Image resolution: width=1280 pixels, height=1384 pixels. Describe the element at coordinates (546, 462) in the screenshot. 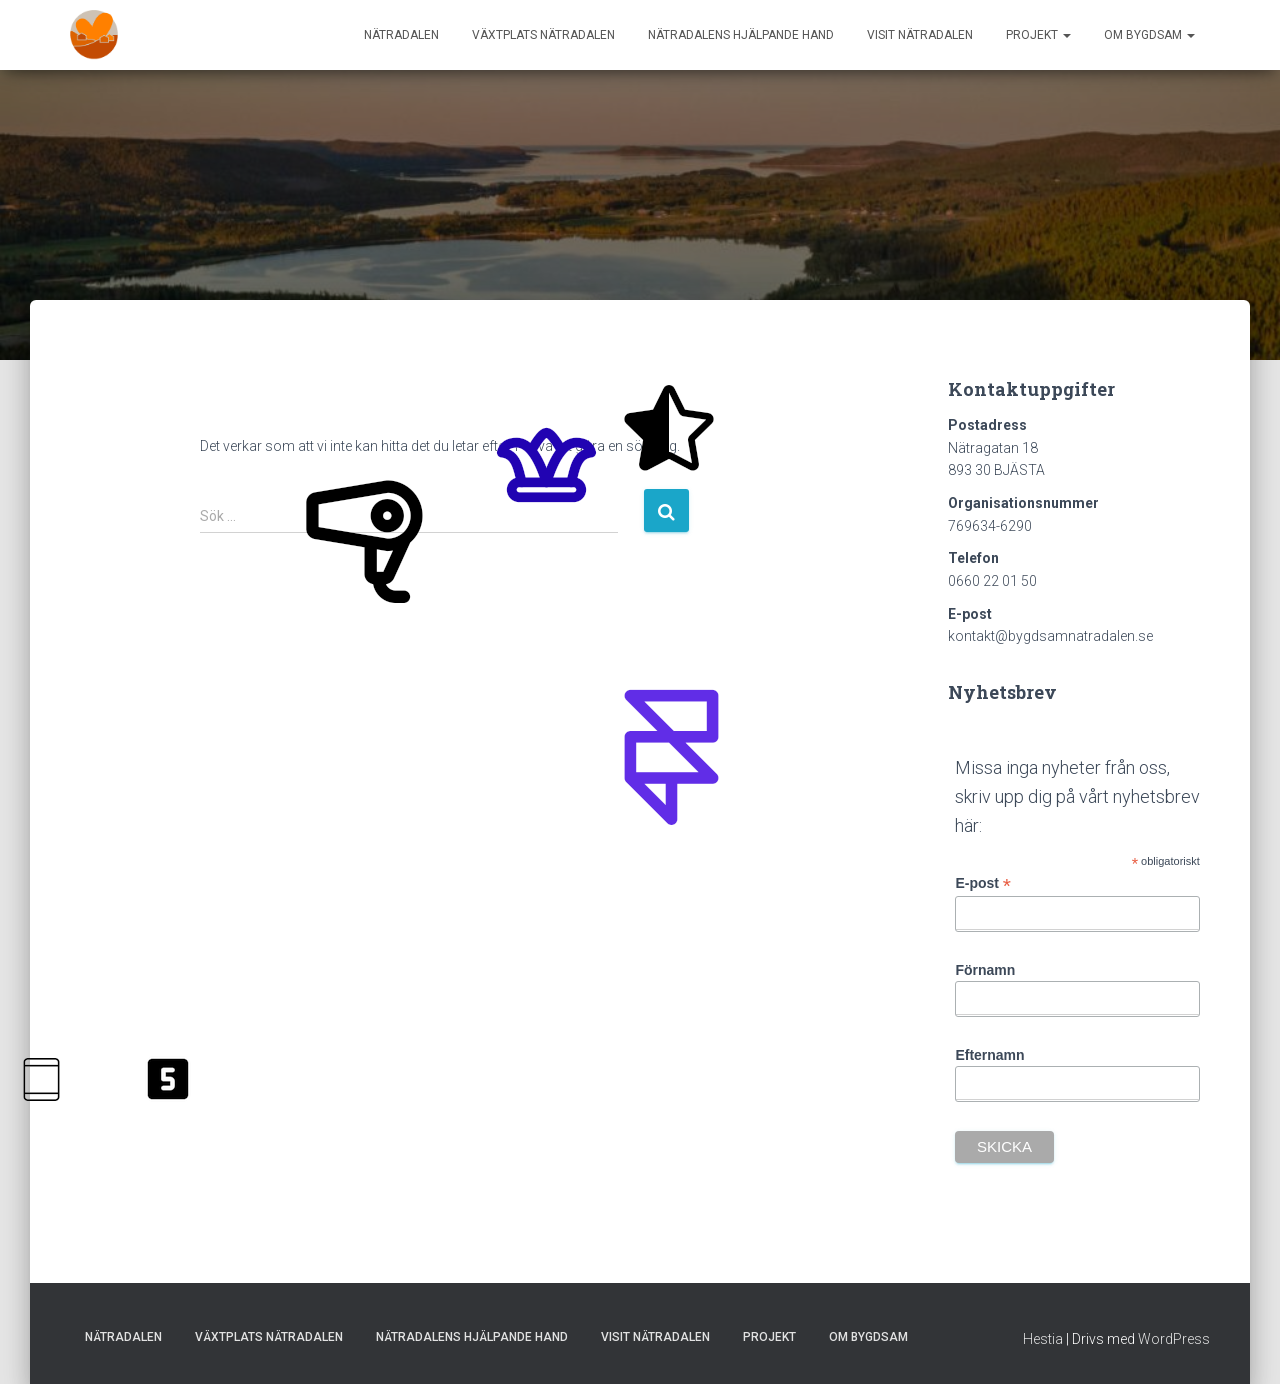

I see `select joker or wild card in a card game` at that location.